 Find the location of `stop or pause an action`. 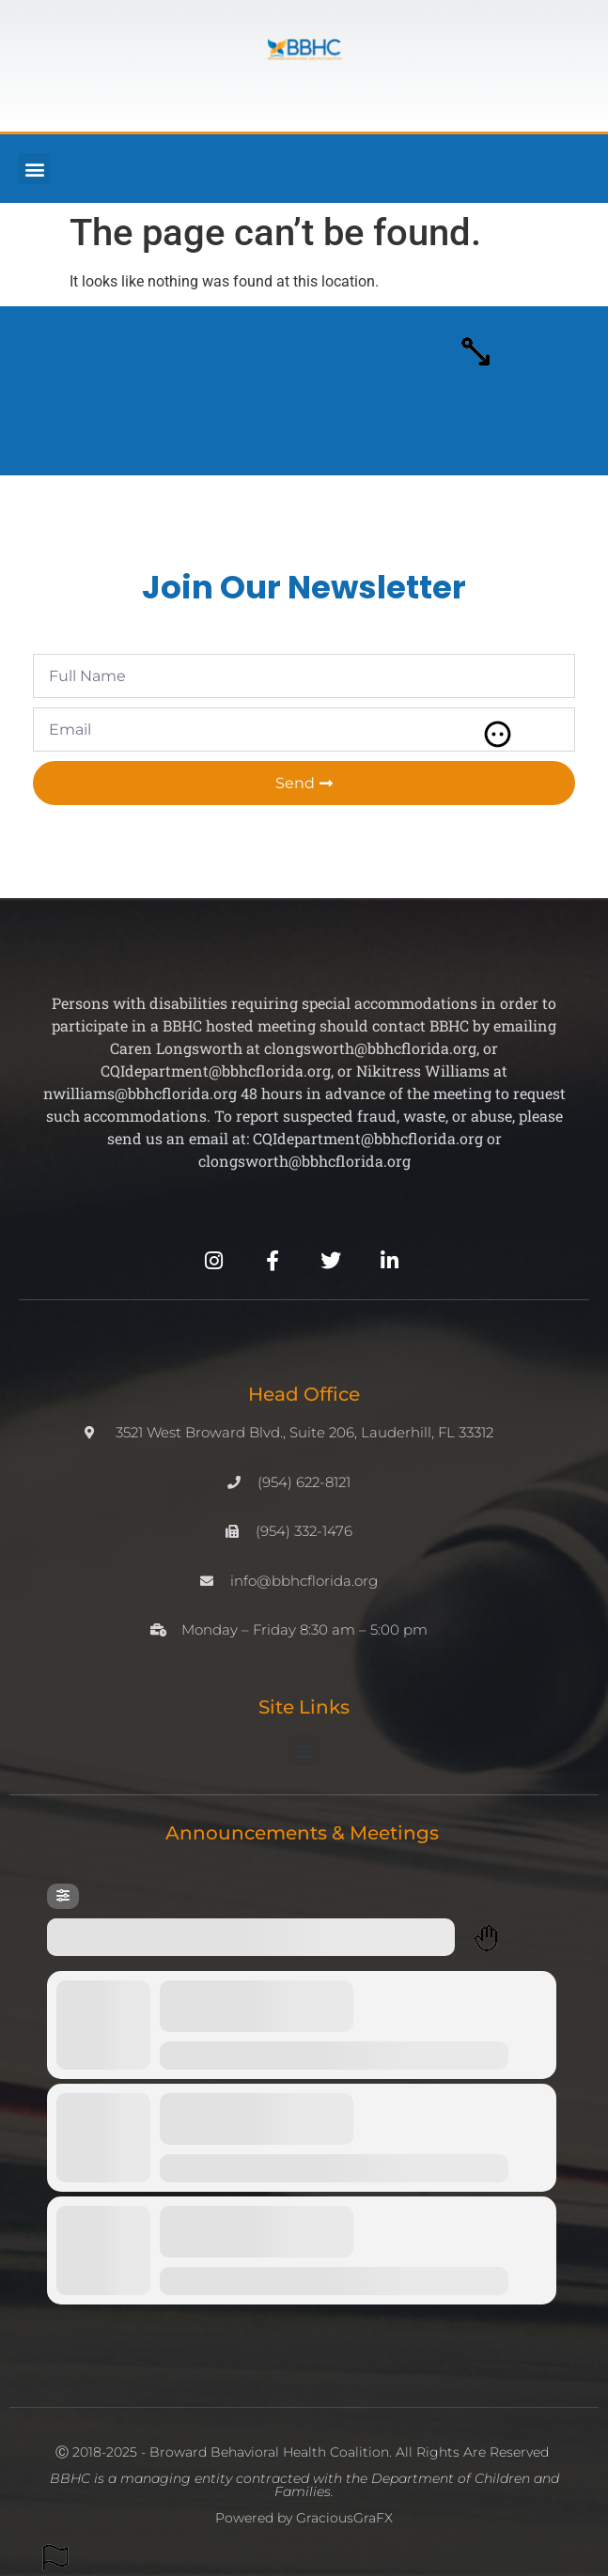

stop or pause an action is located at coordinates (487, 1938).